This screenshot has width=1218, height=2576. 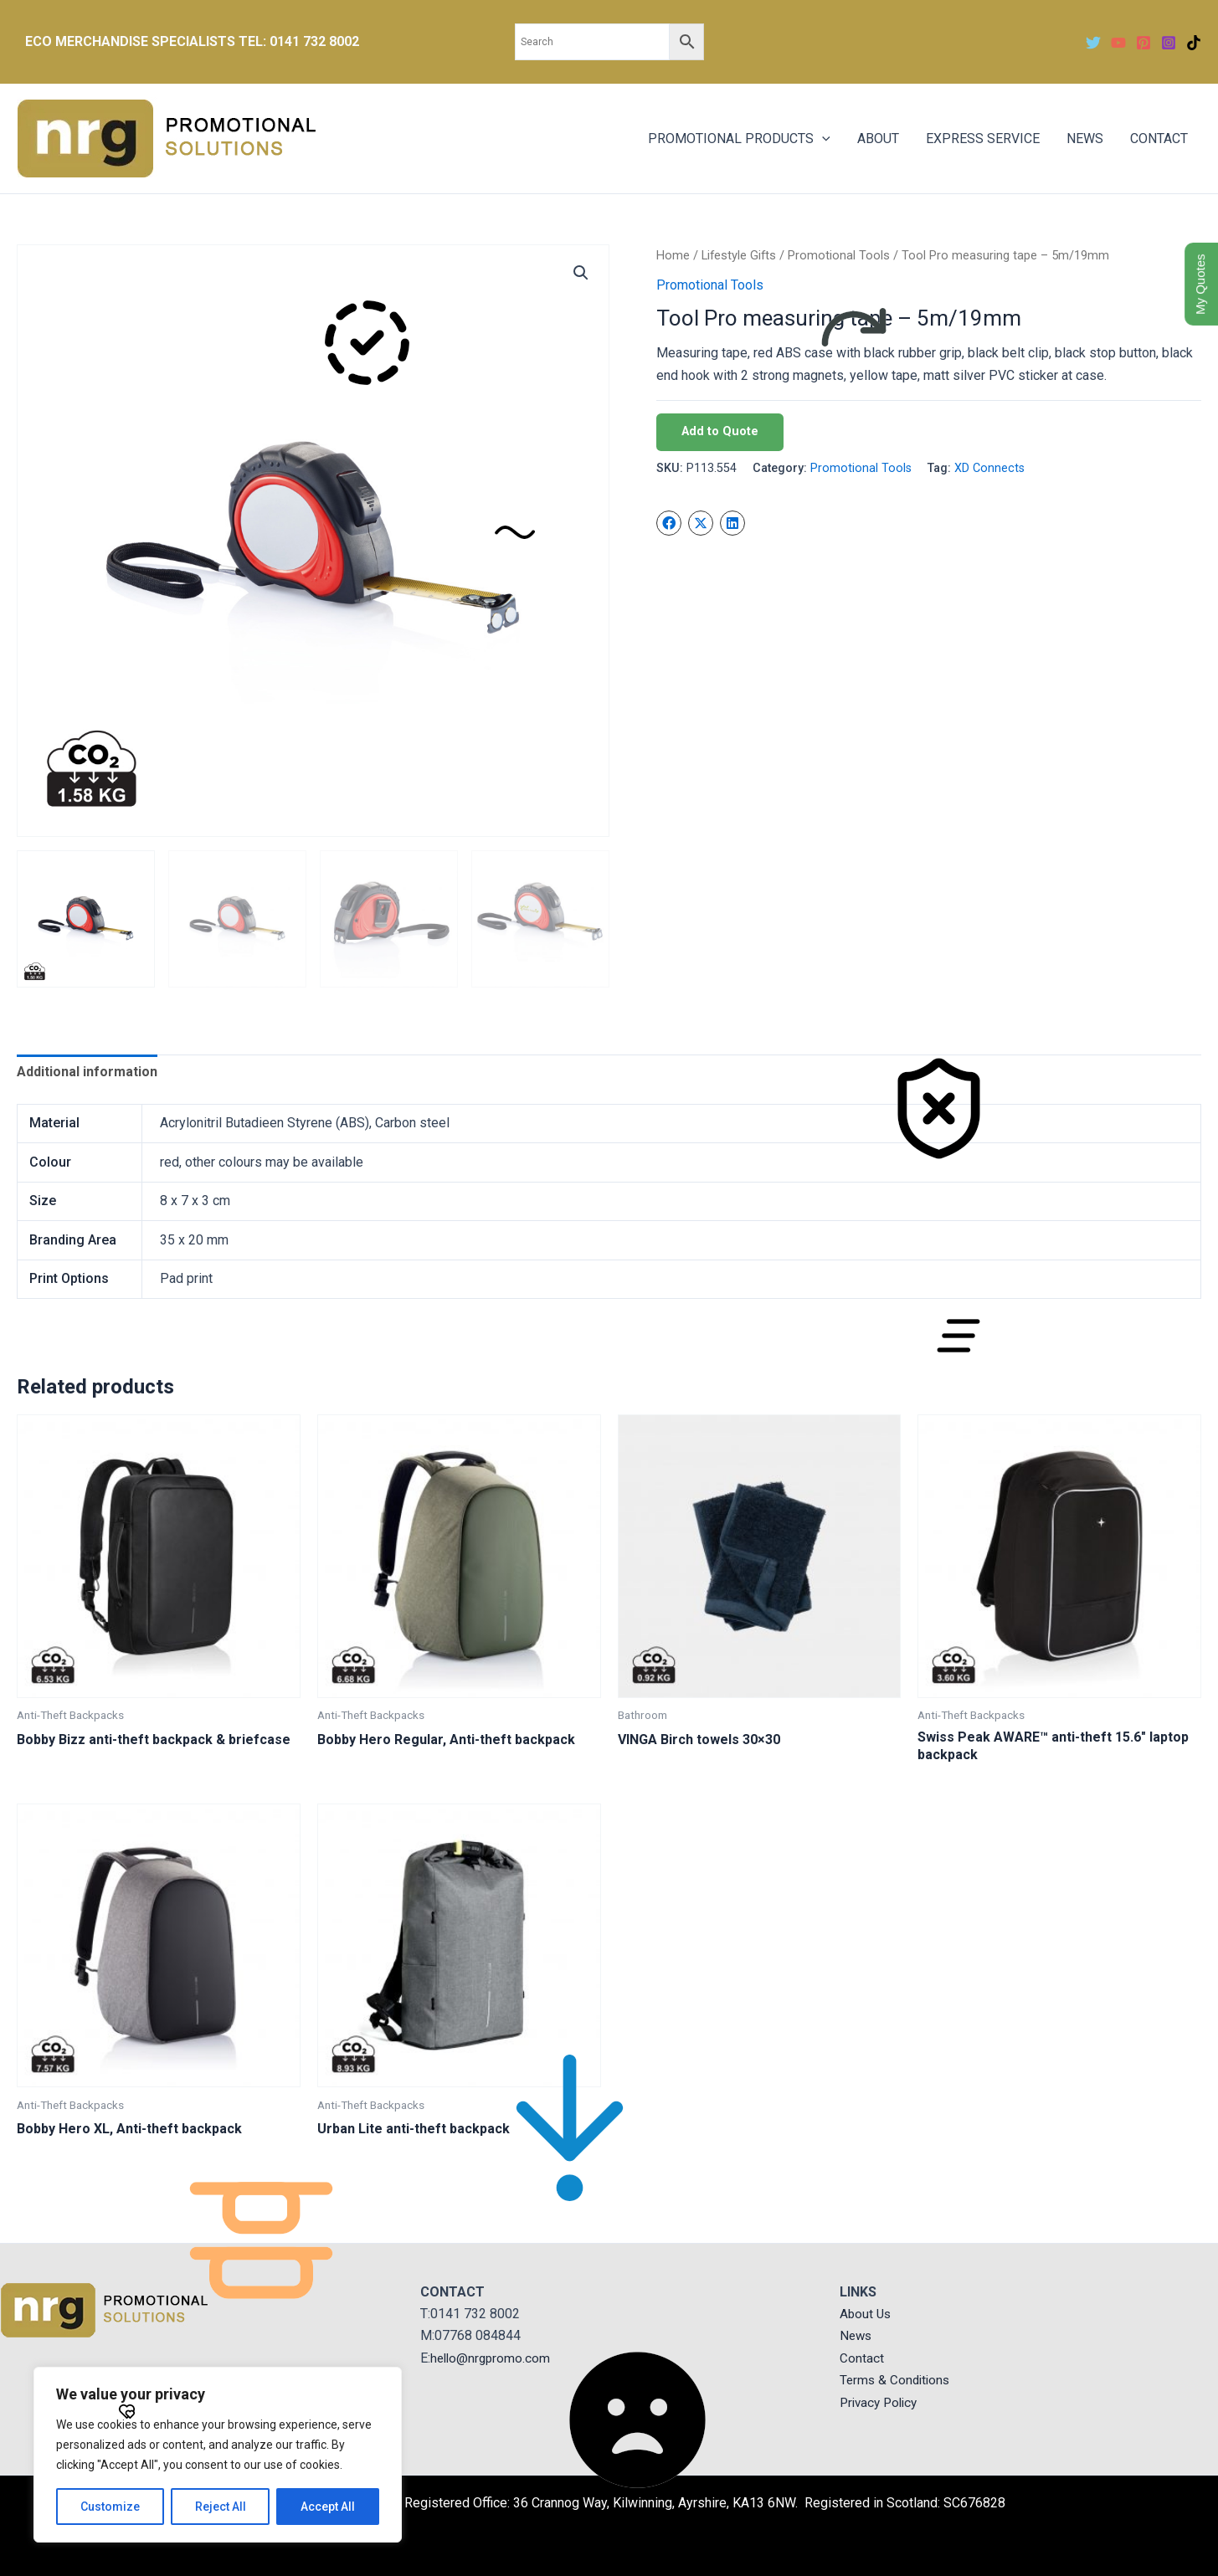 What do you see at coordinates (637, 2419) in the screenshot?
I see `submit negative feedback or rating` at bounding box center [637, 2419].